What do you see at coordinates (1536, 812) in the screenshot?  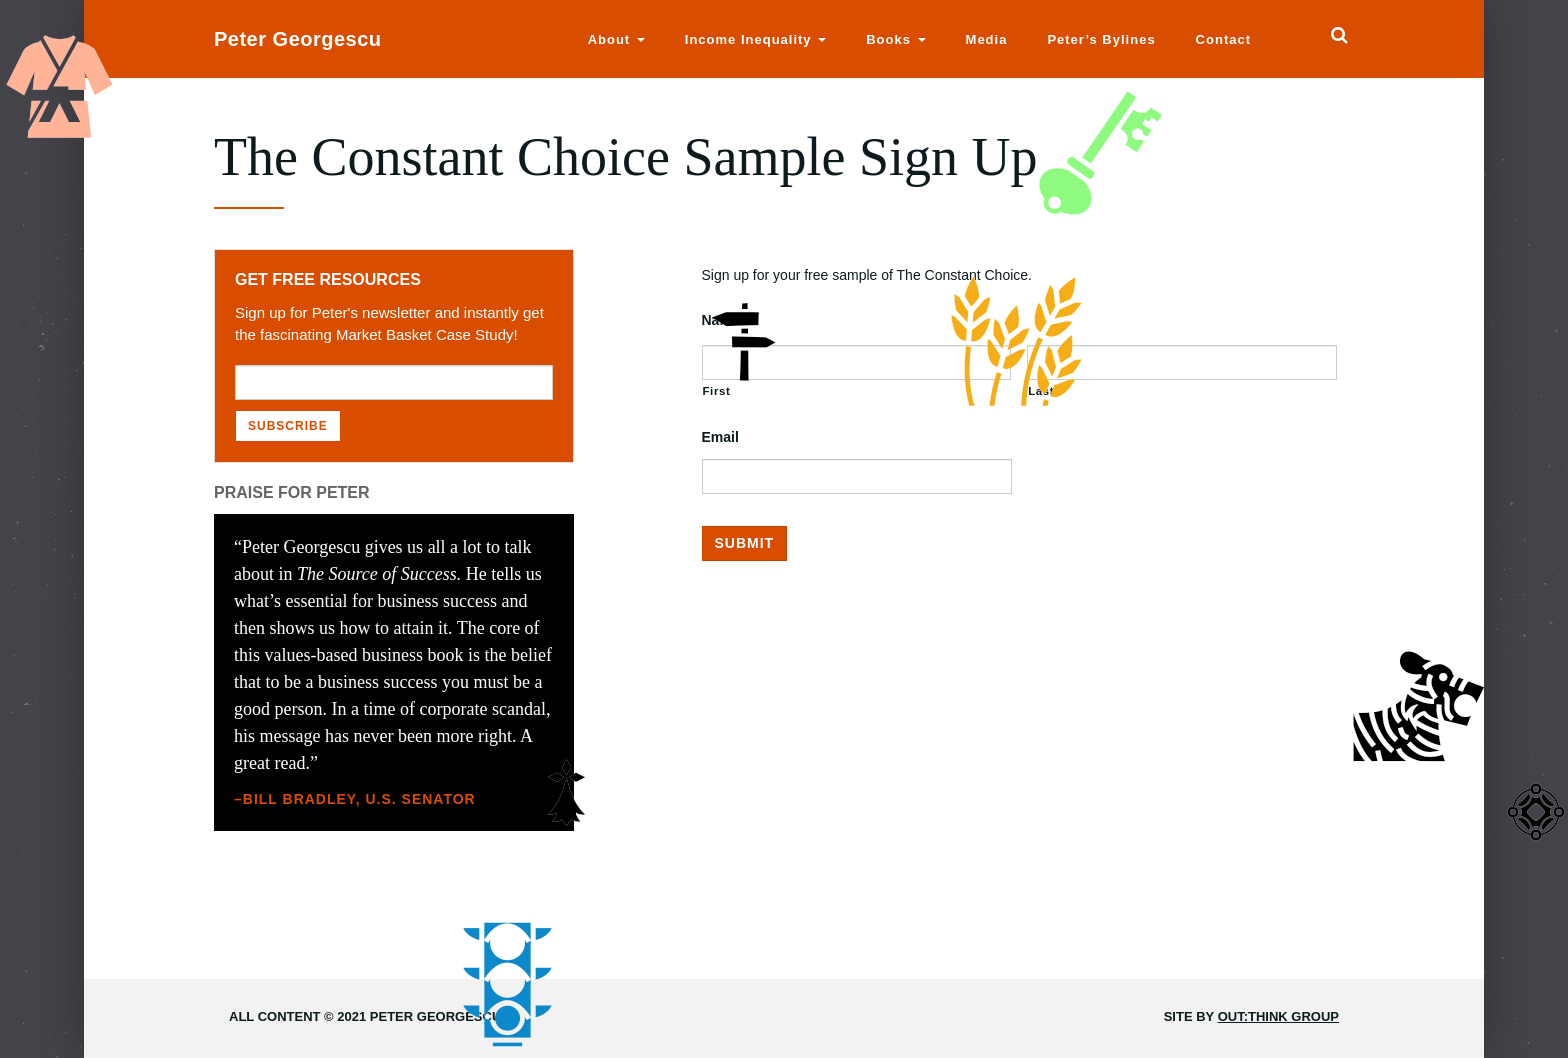 I see `network or connection hub icon` at bounding box center [1536, 812].